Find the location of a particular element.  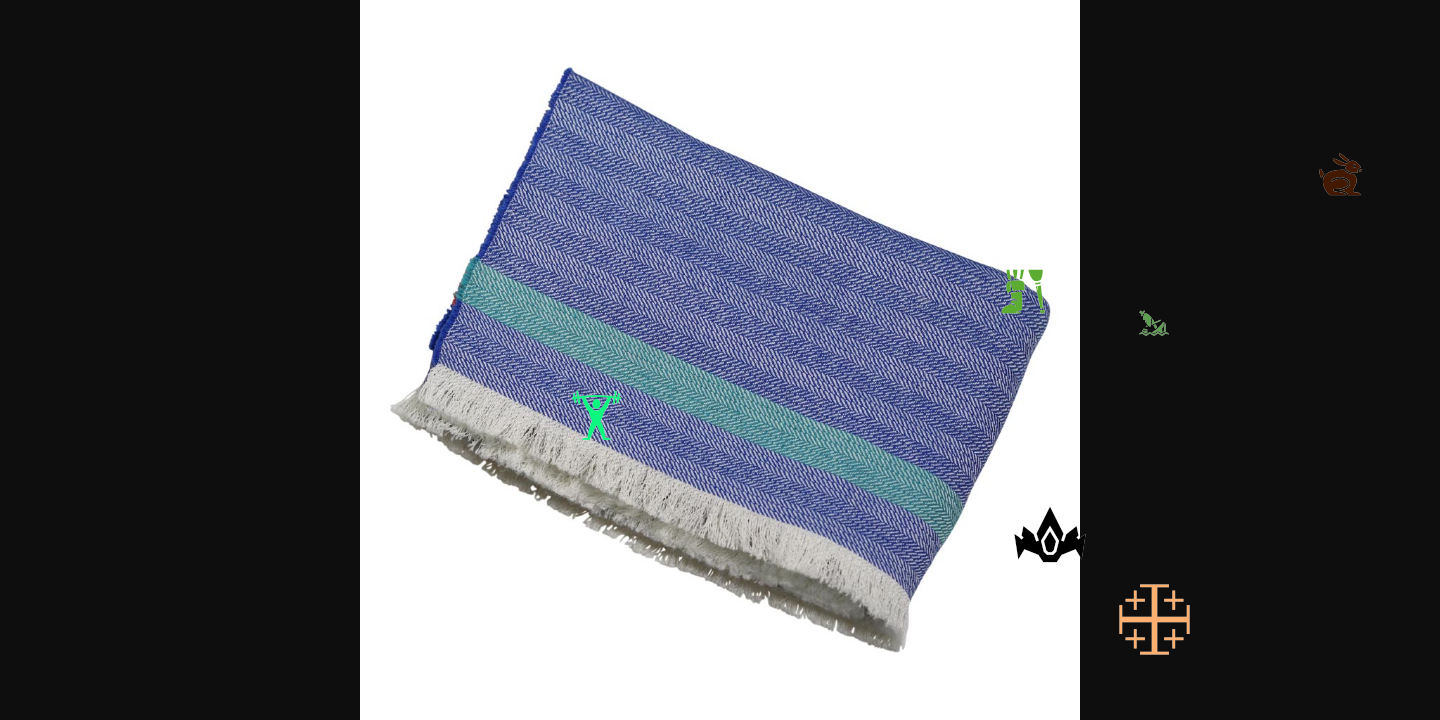

access workout or exercise tracking is located at coordinates (596, 415).